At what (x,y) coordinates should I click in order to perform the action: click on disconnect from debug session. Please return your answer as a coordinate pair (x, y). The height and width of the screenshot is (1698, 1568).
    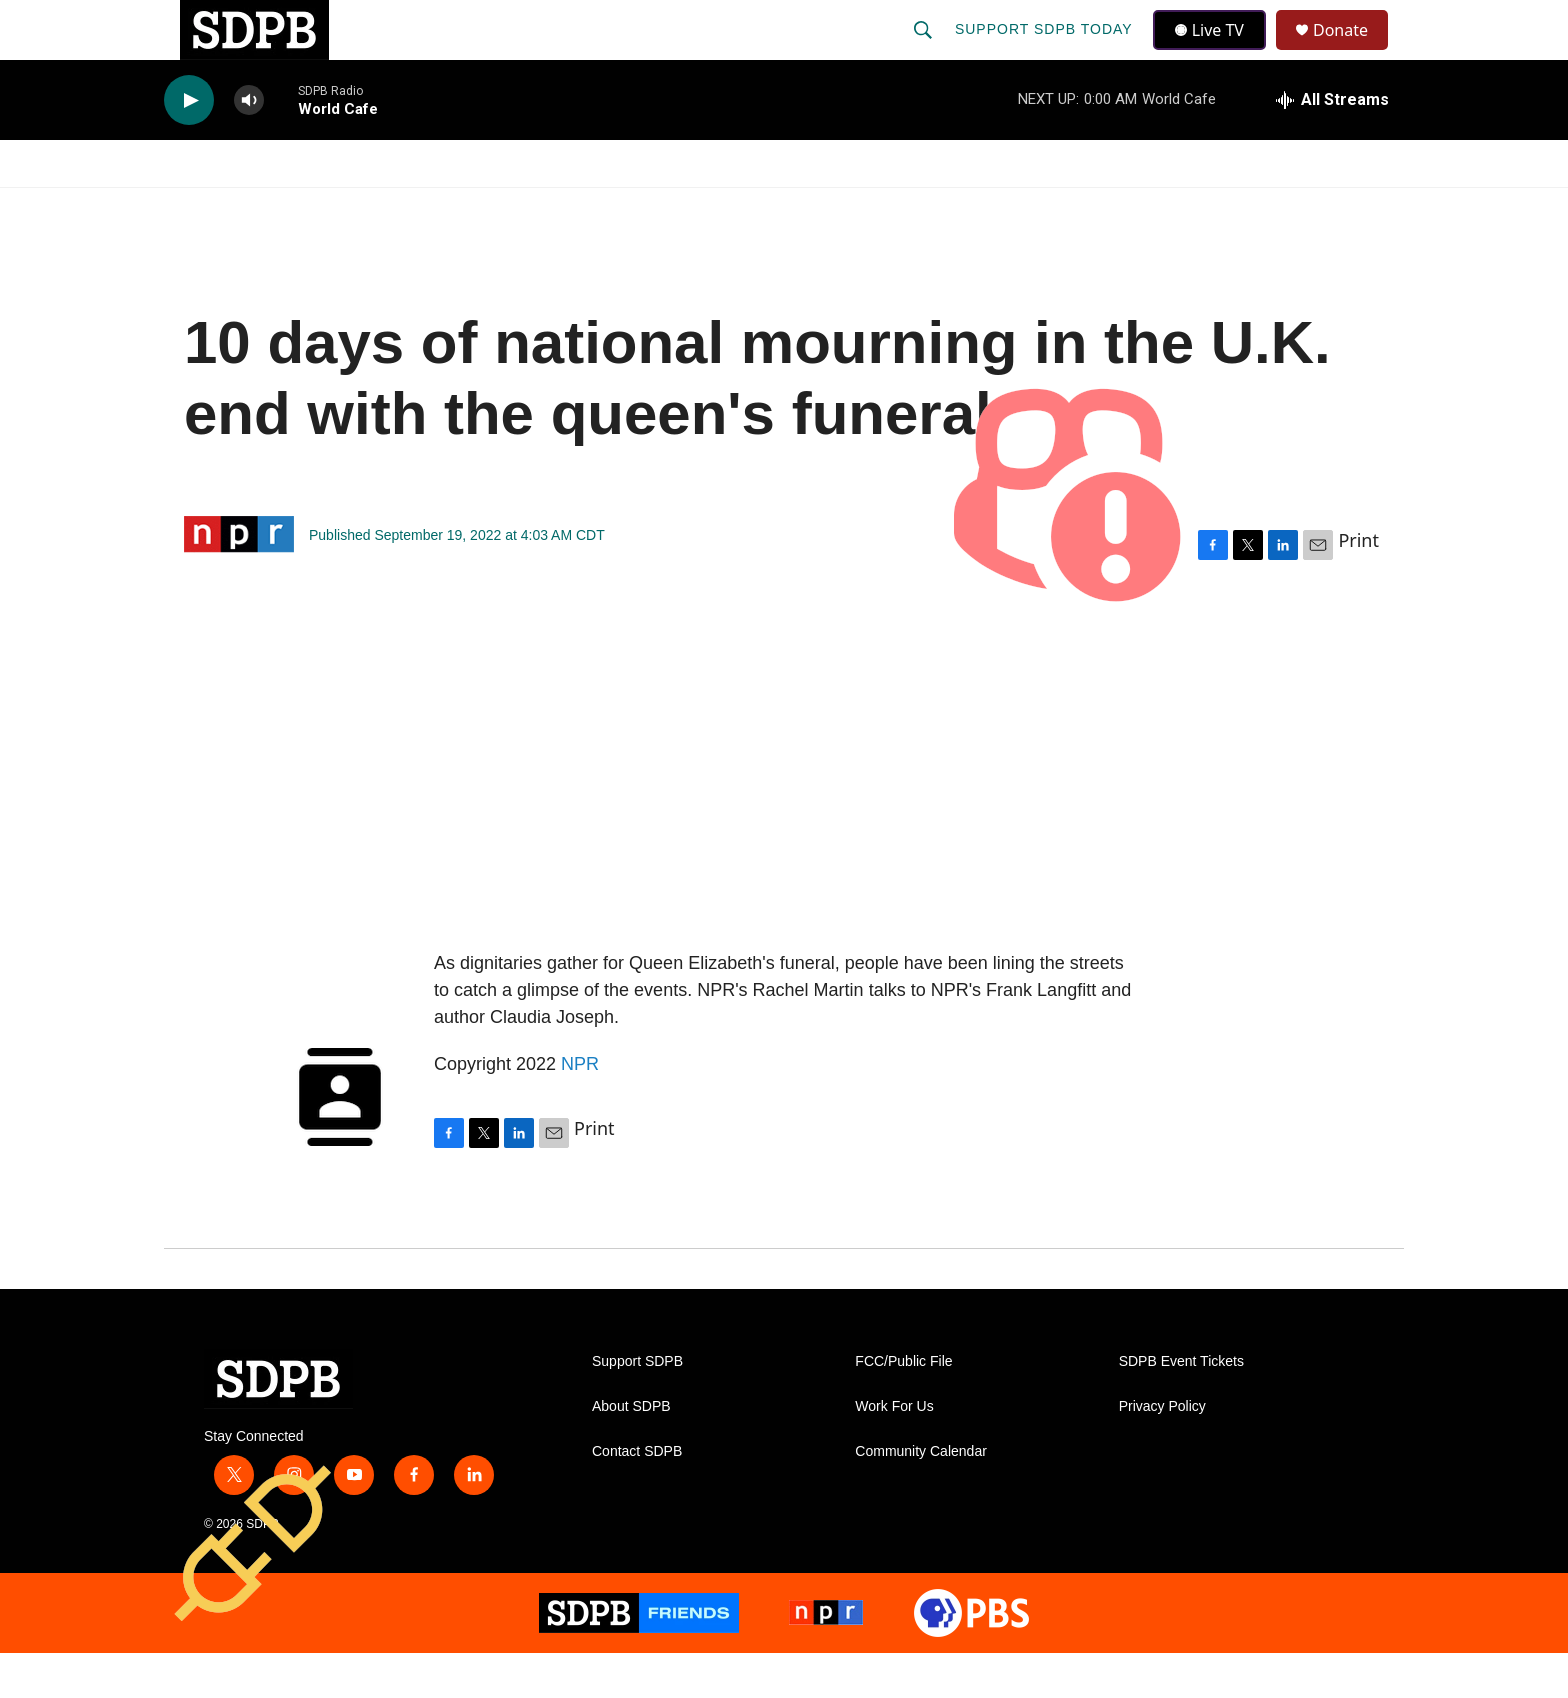
    Looking at the image, I should click on (255, 1546).